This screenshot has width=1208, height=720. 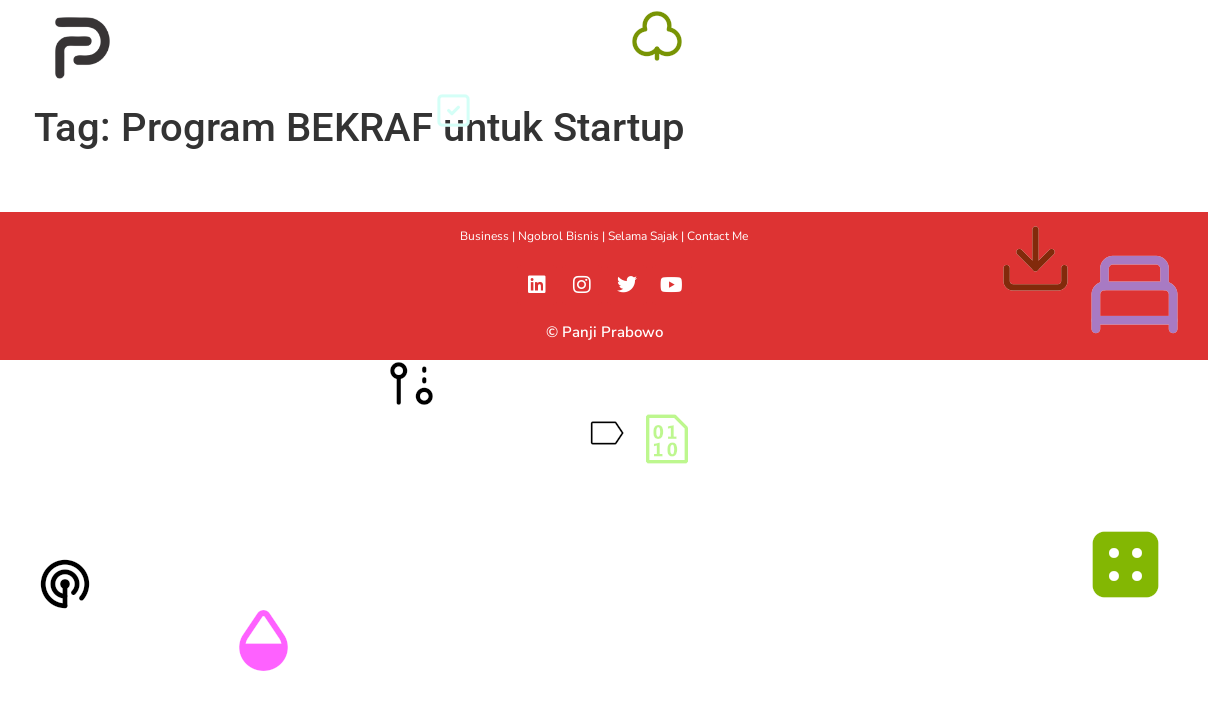 What do you see at coordinates (411, 383) in the screenshot?
I see `indicates a draft pull request awaiting completion` at bounding box center [411, 383].